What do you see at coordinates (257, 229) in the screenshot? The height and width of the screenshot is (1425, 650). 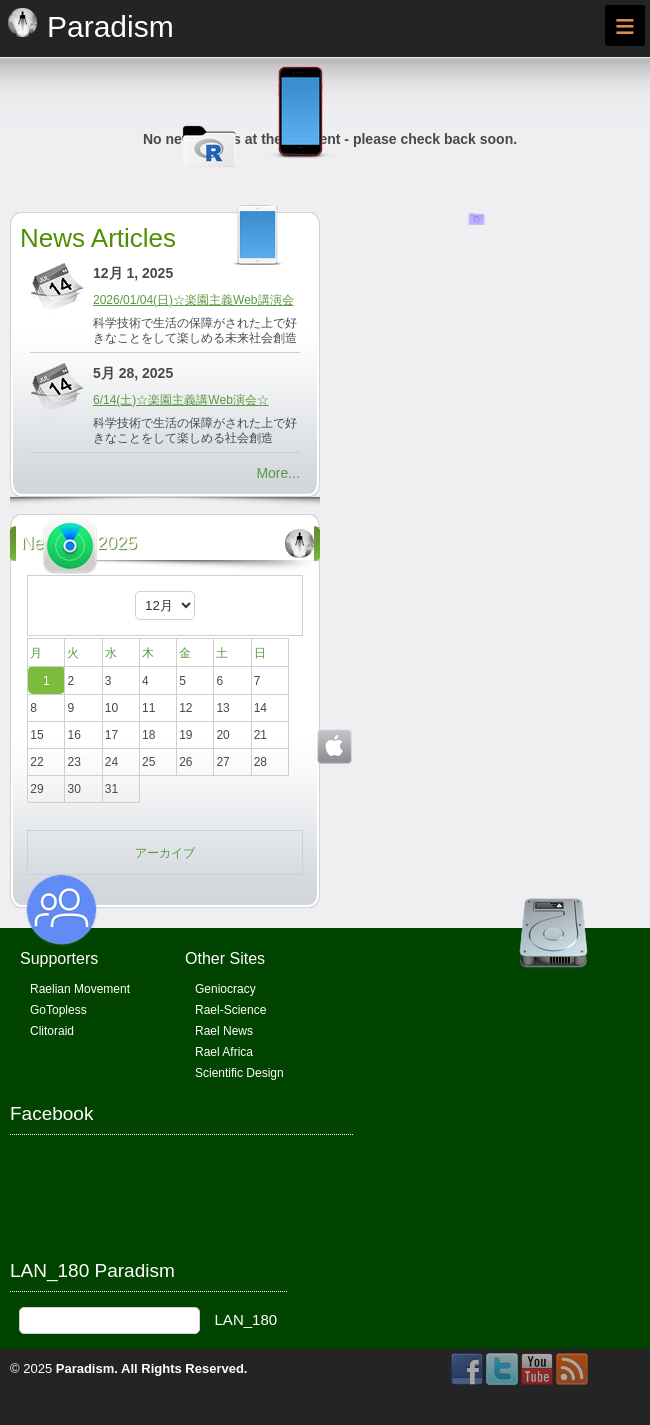 I see `indicates a connected iPad mini device` at bounding box center [257, 229].